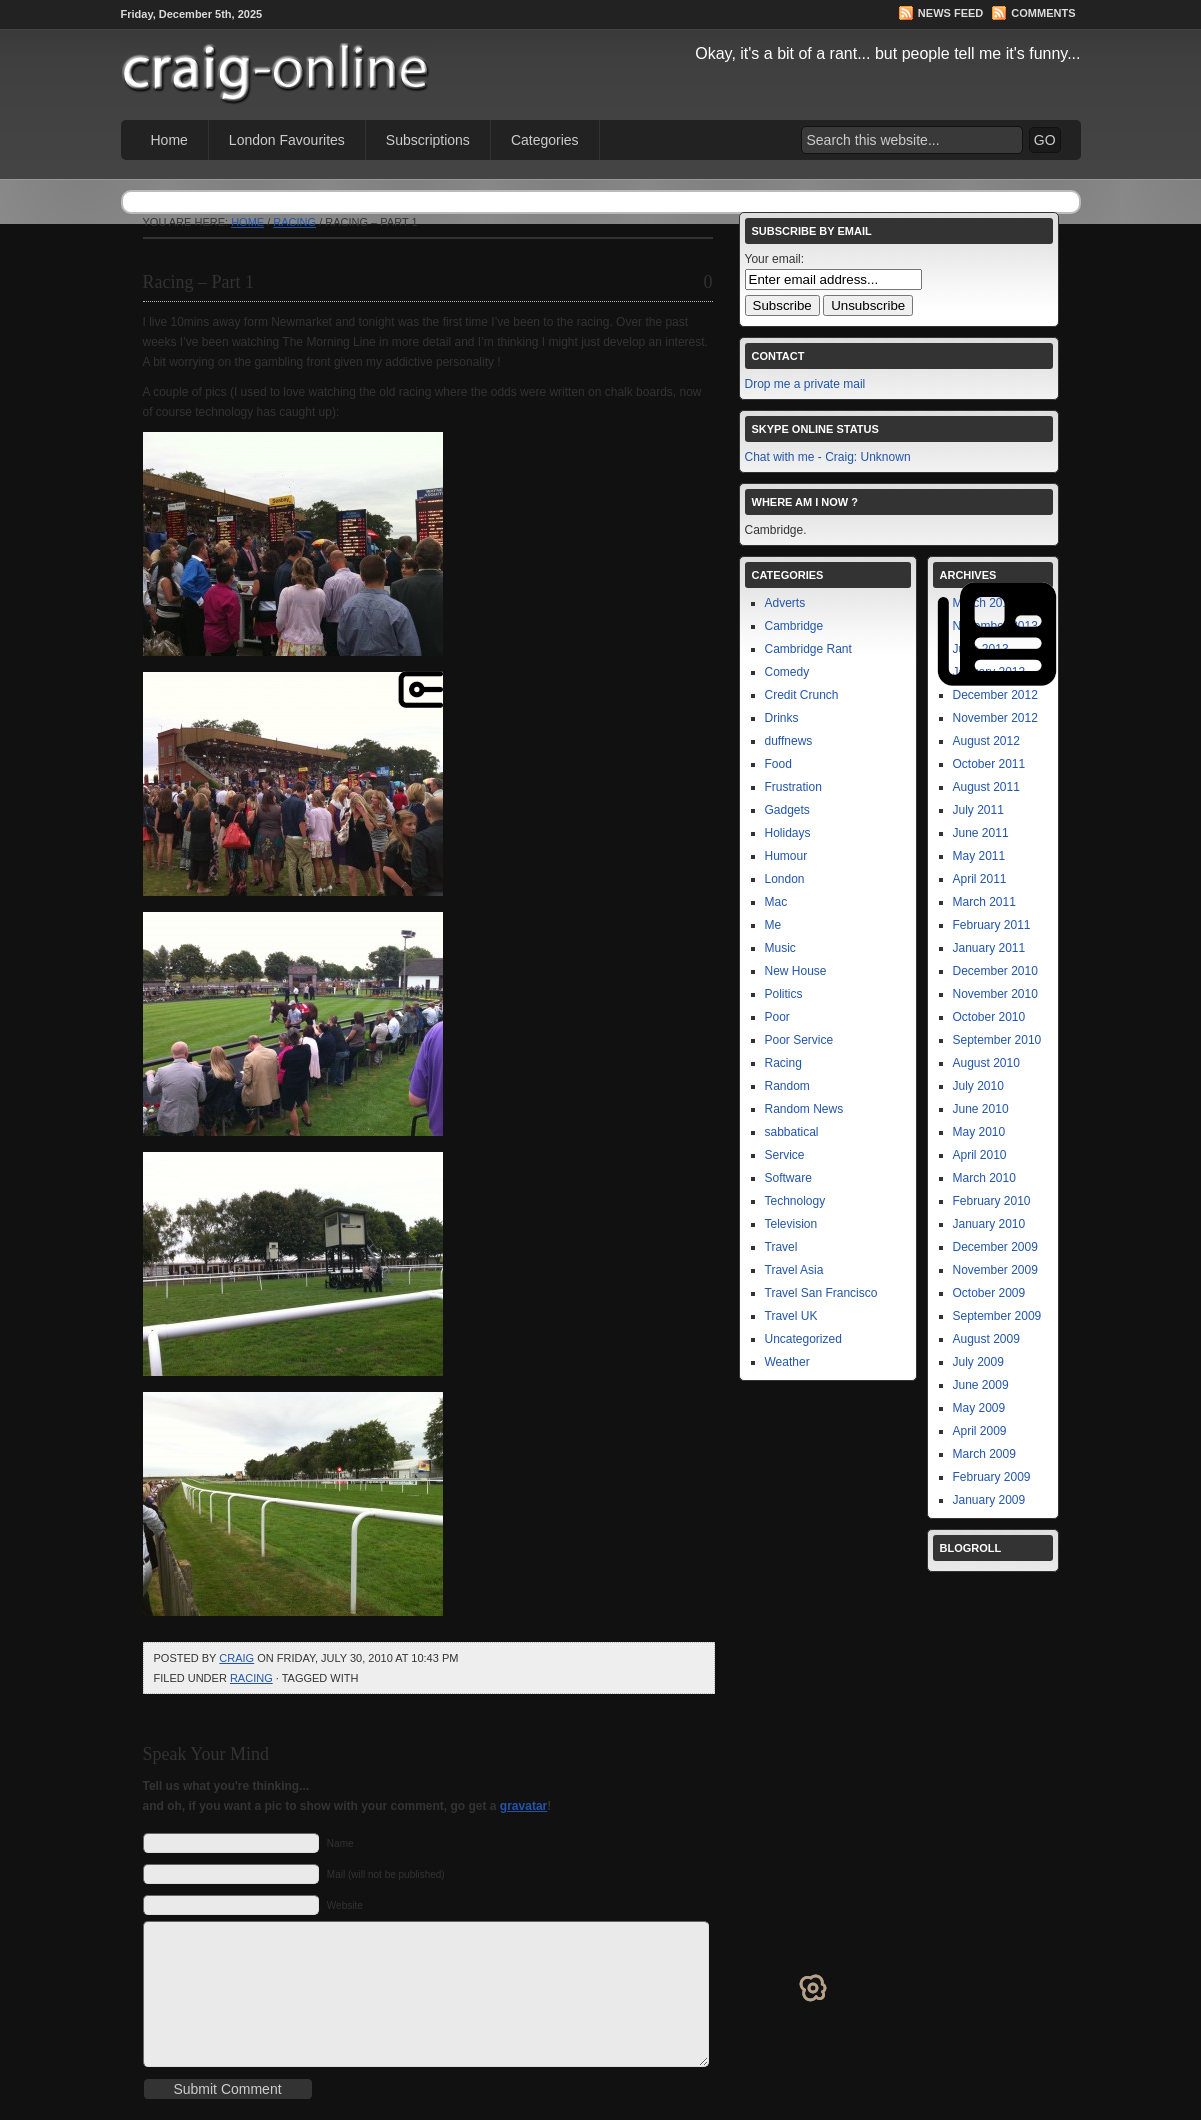  I want to click on view news feed or articles, so click(997, 634).